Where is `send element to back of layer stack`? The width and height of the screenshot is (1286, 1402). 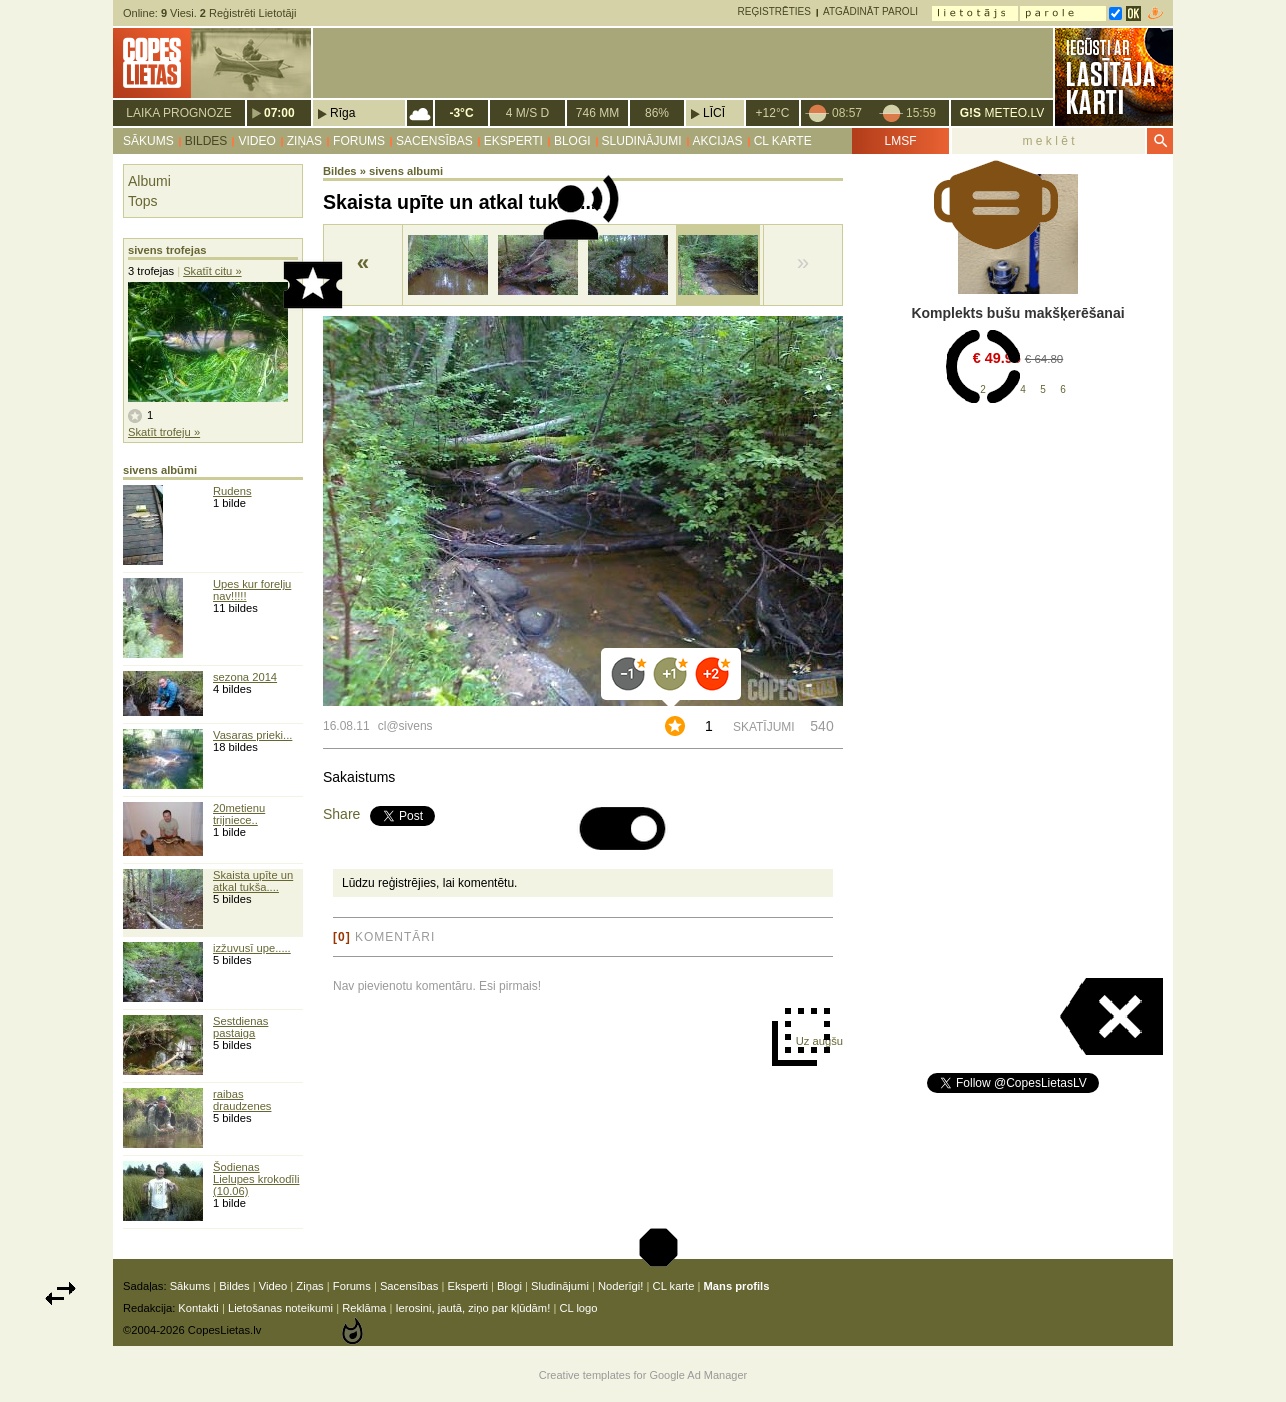
send element to back of layer stack is located at coordinates (801, 1037).